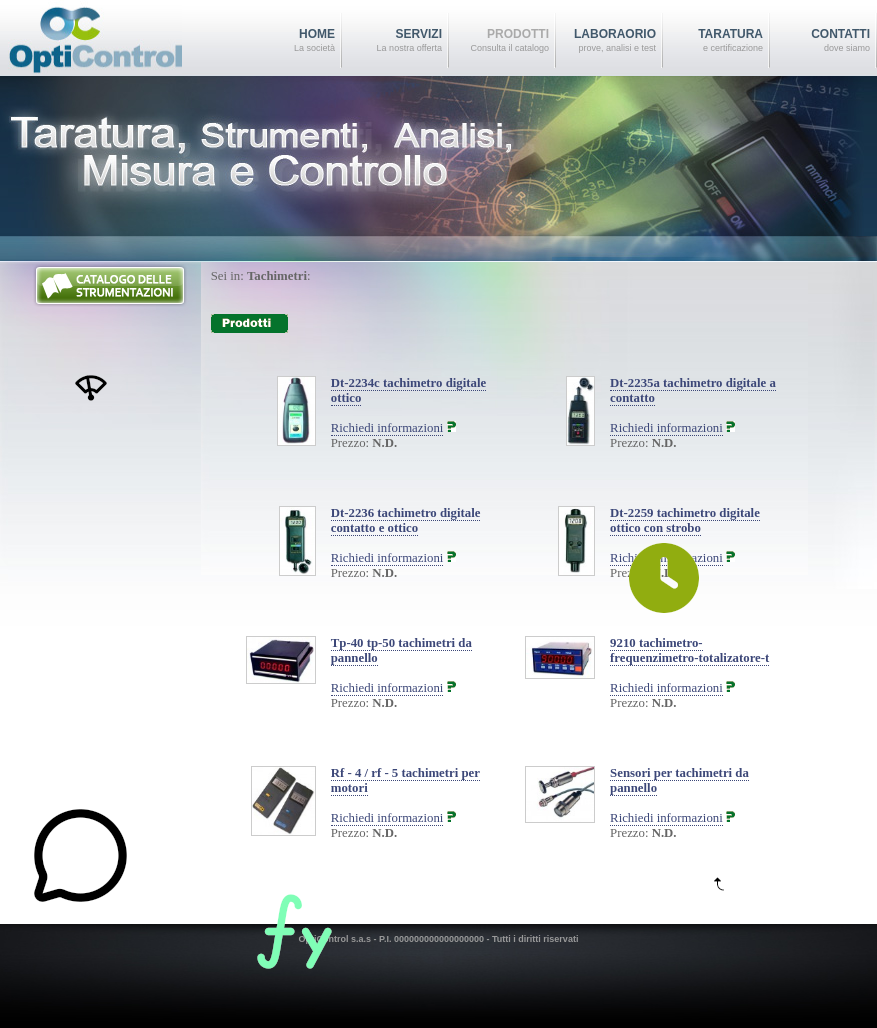 The height and width of the screenshot is (1028, 877). Describe the element at coordinates (80, 855) in the screenshot. I see `open chat or messaging` at that location.